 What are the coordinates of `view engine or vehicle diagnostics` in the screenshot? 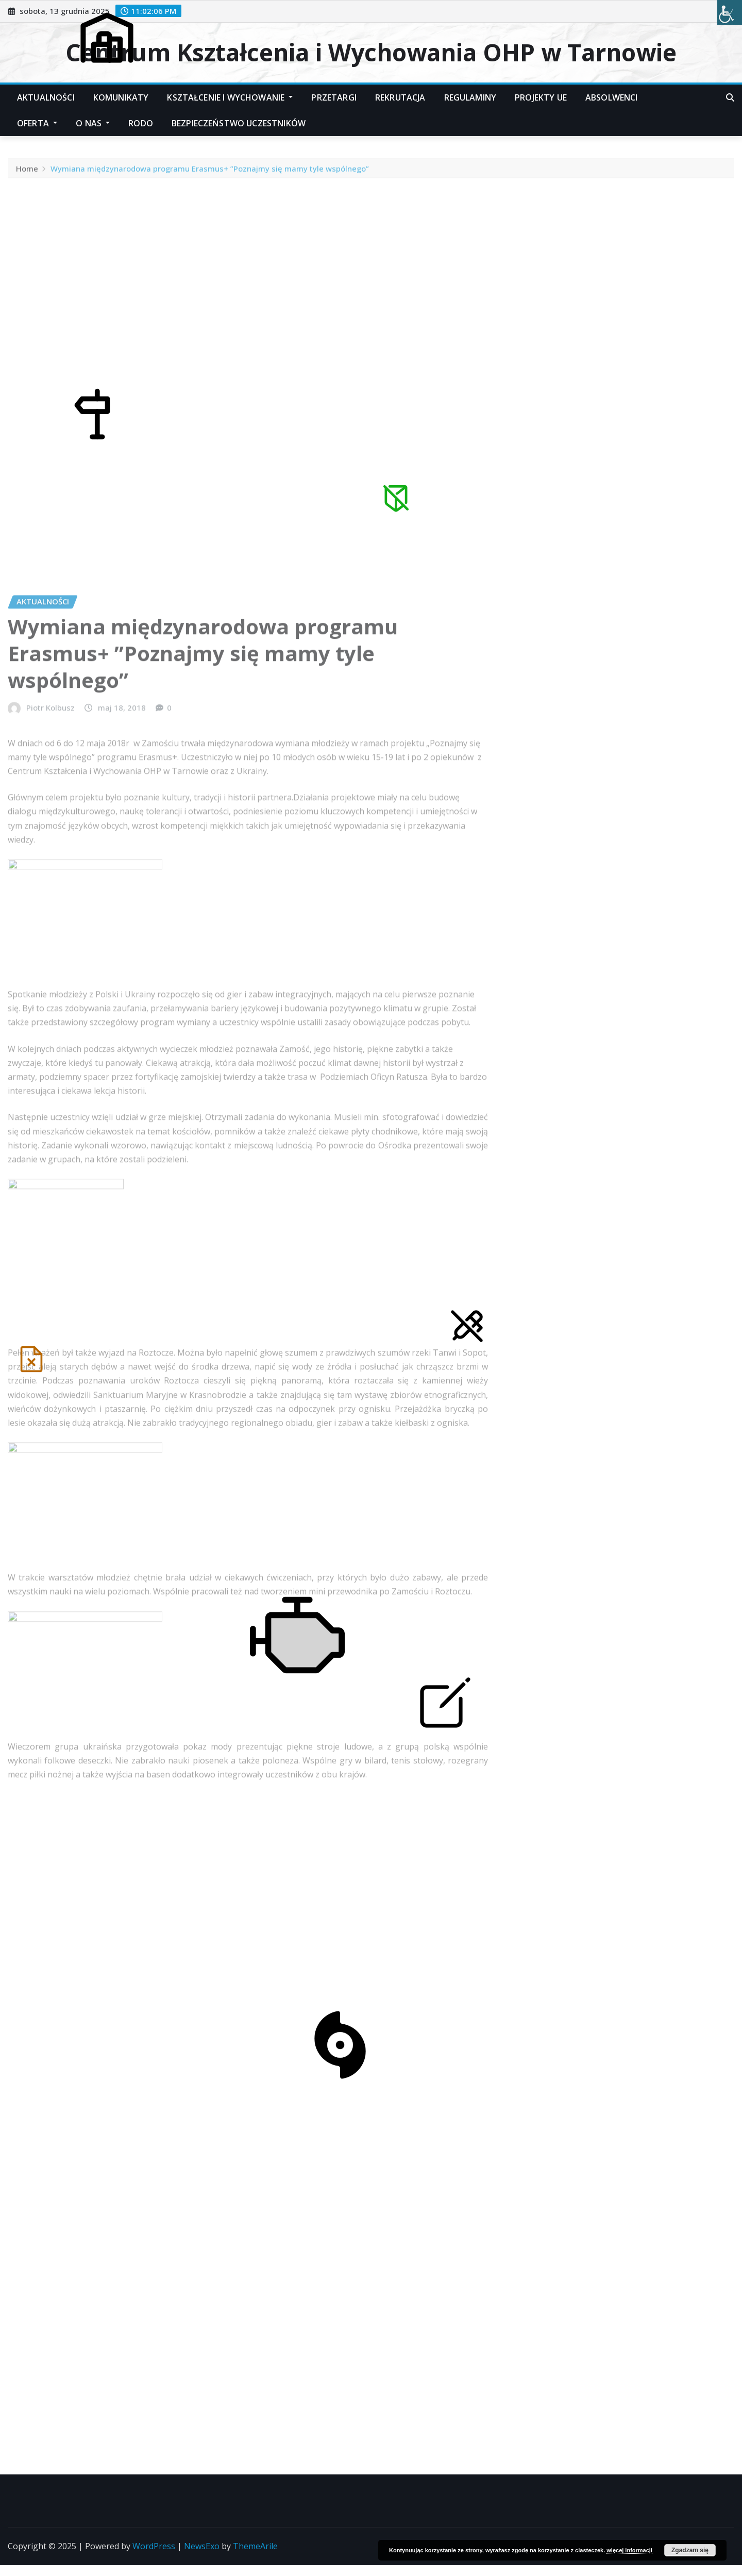 It's located at (296, 1637).